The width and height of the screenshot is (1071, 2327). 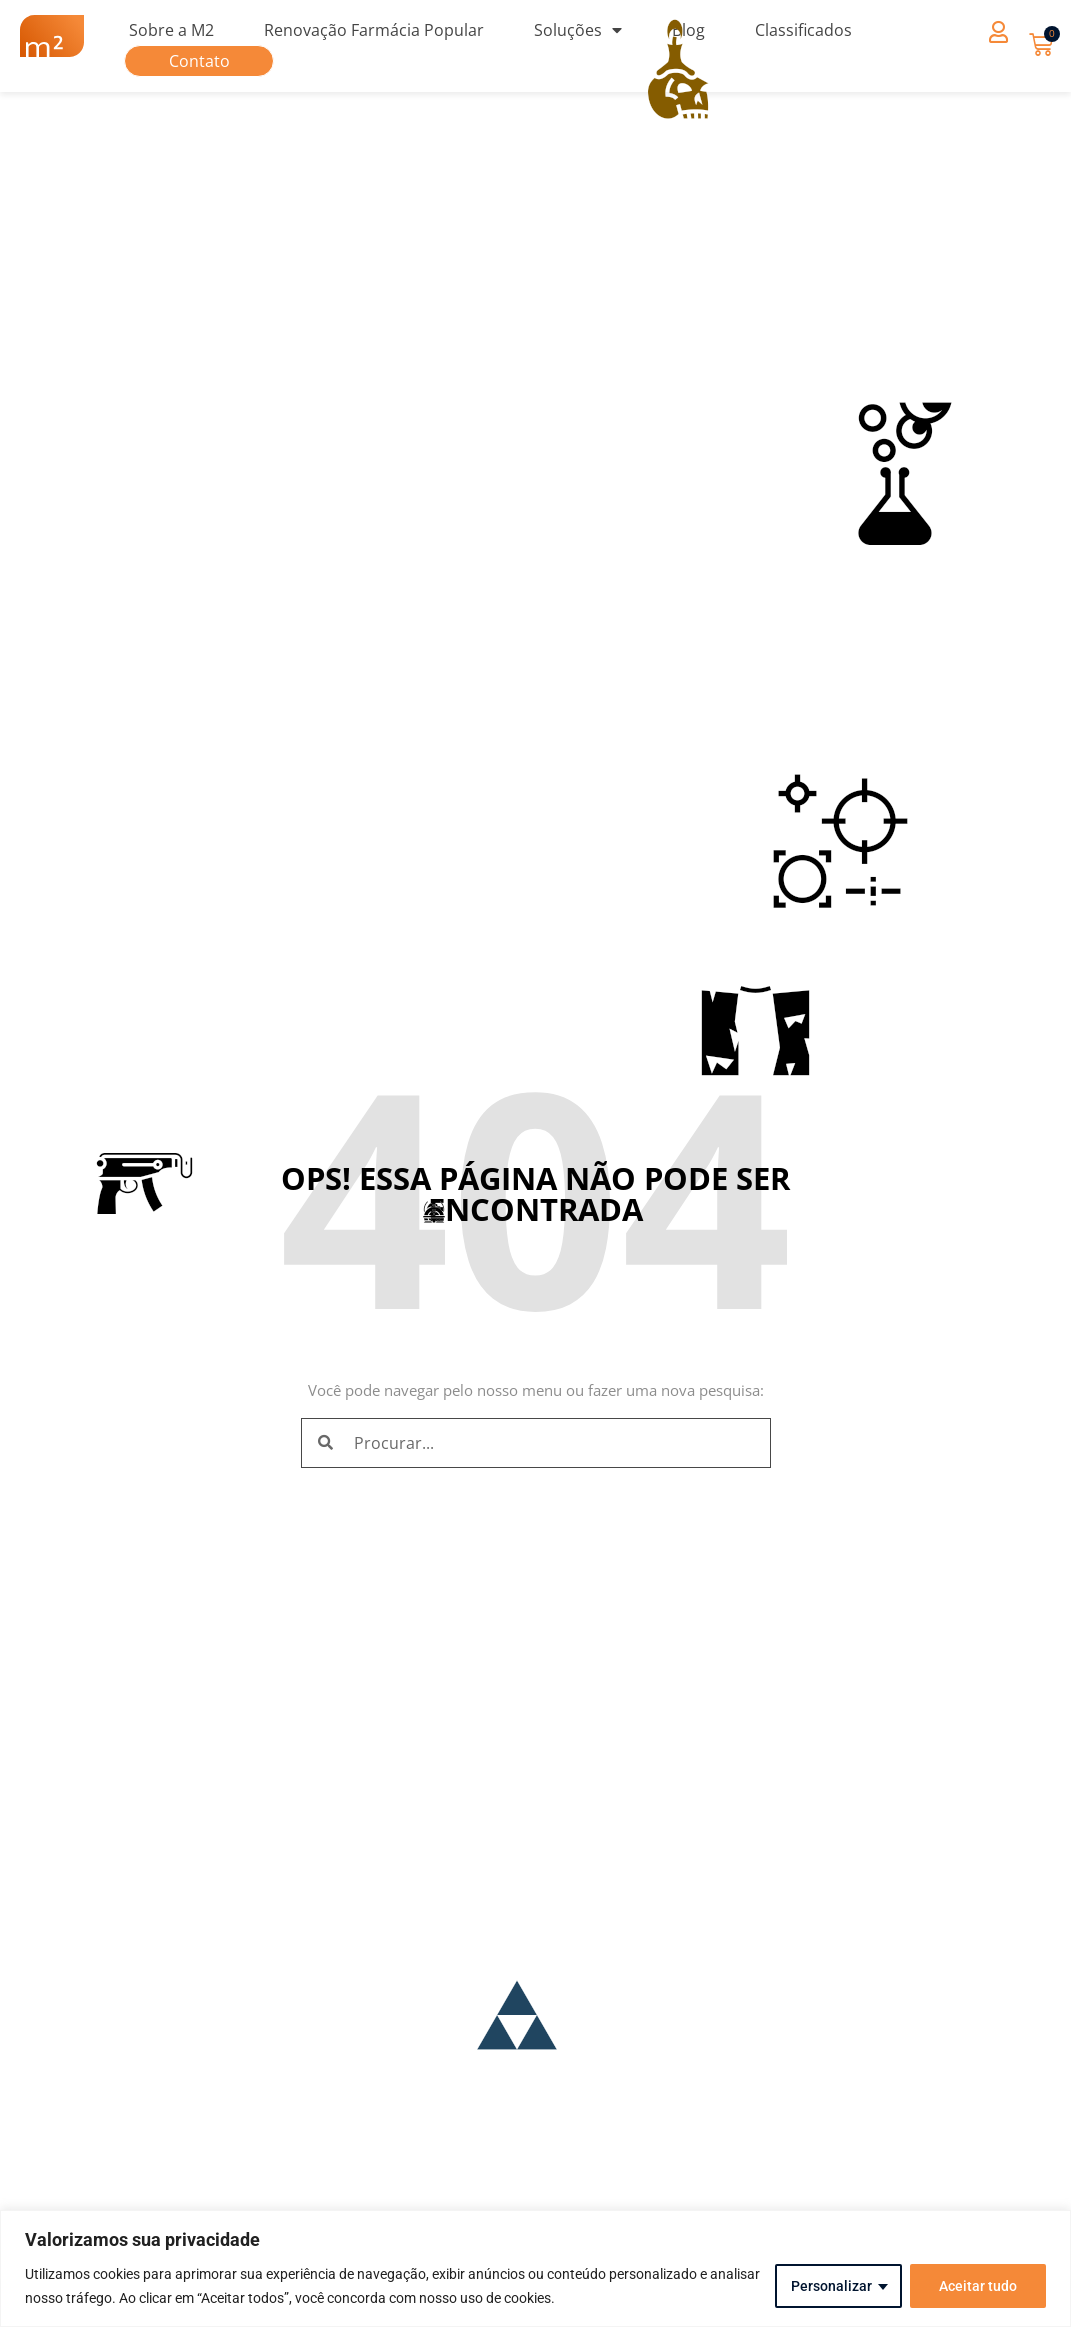 What do you see at coordinates (837, 841) in the screenshot?
I see `select multiple targets or objects` at bounding box center [837, 841].